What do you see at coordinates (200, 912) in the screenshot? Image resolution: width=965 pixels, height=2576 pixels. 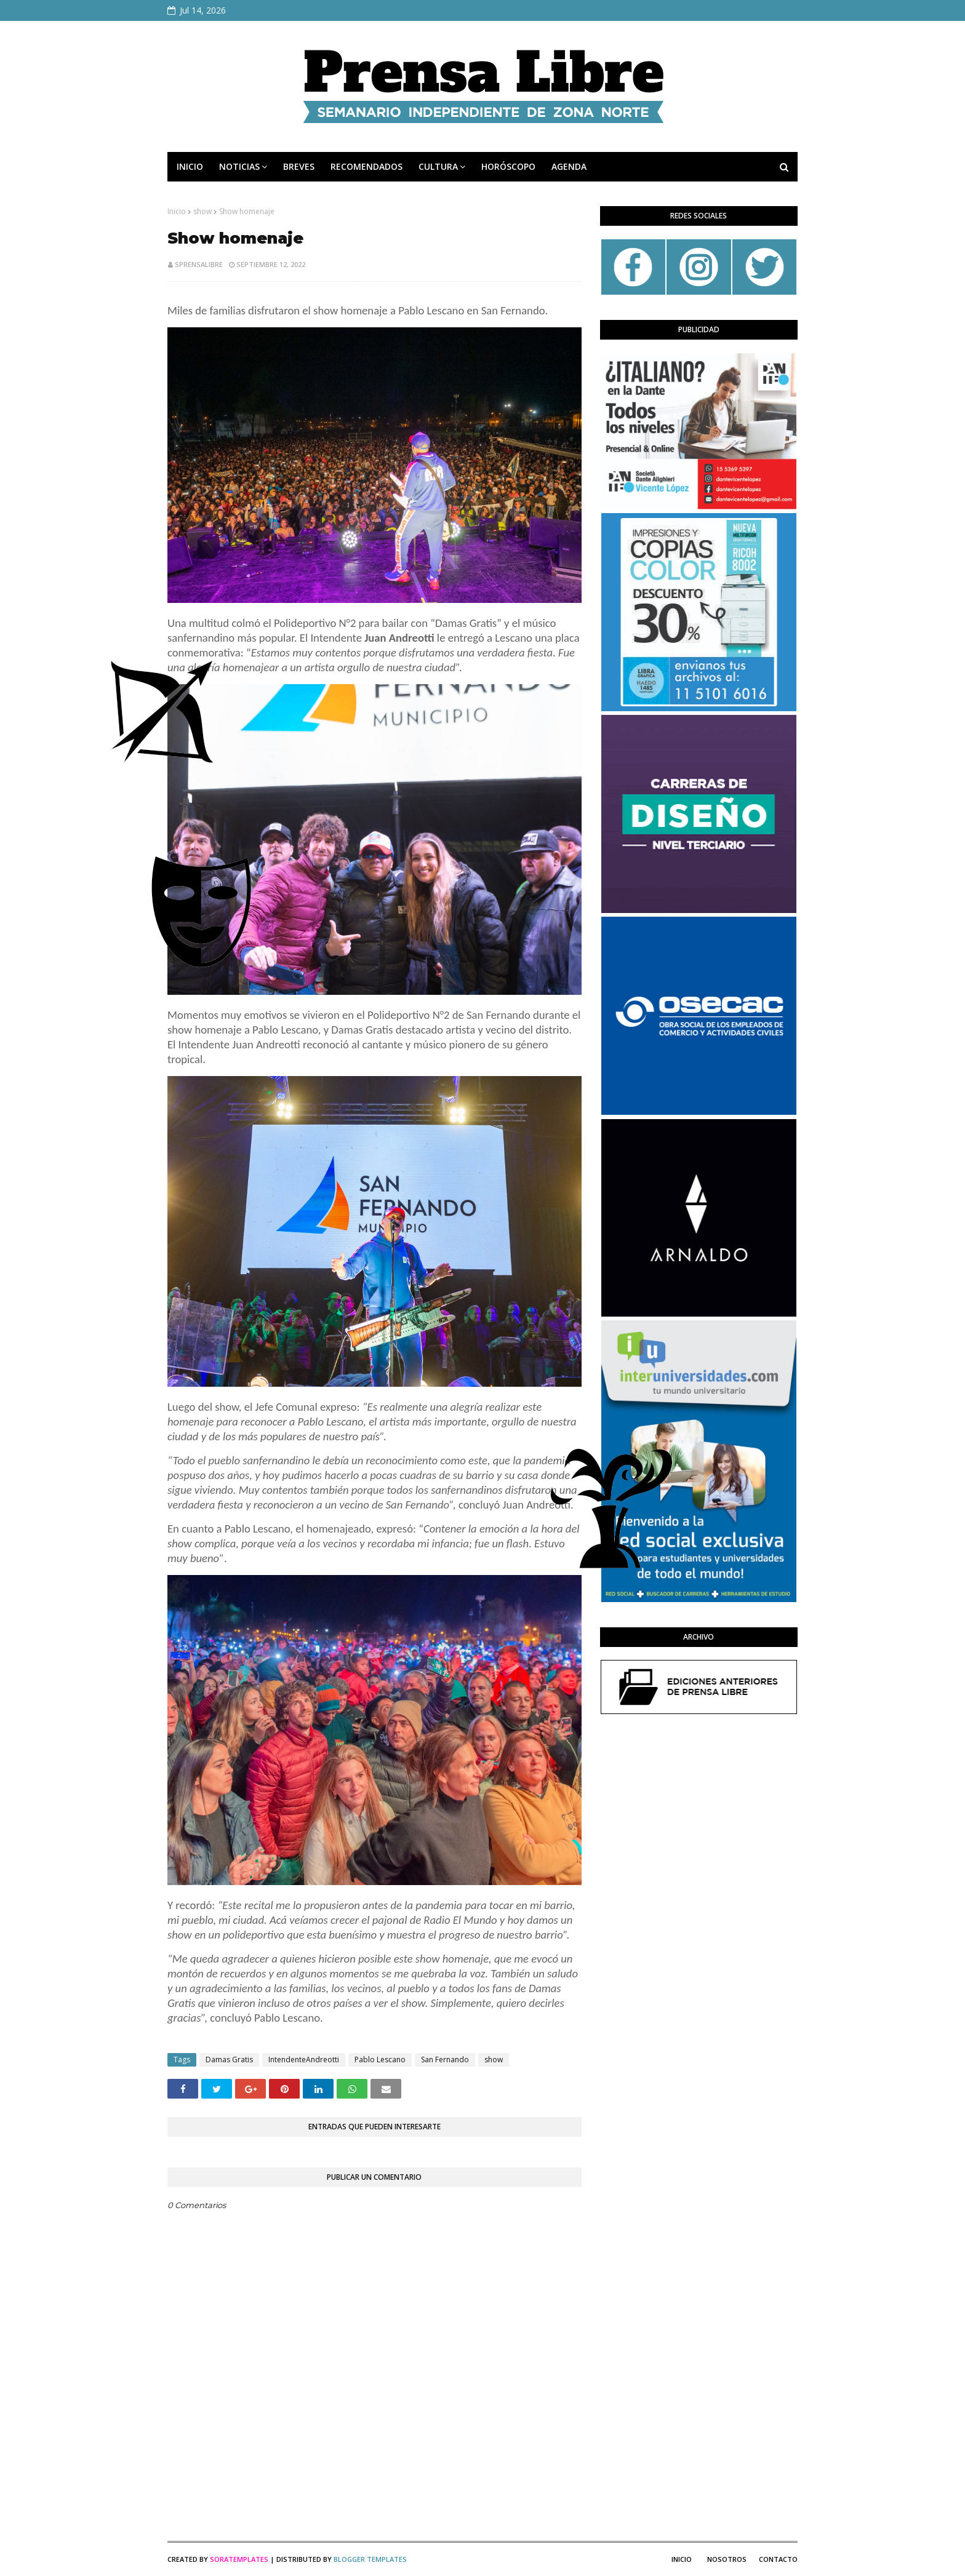 I see `toggle between theater or drama mode` at bounding box center [200, 912].